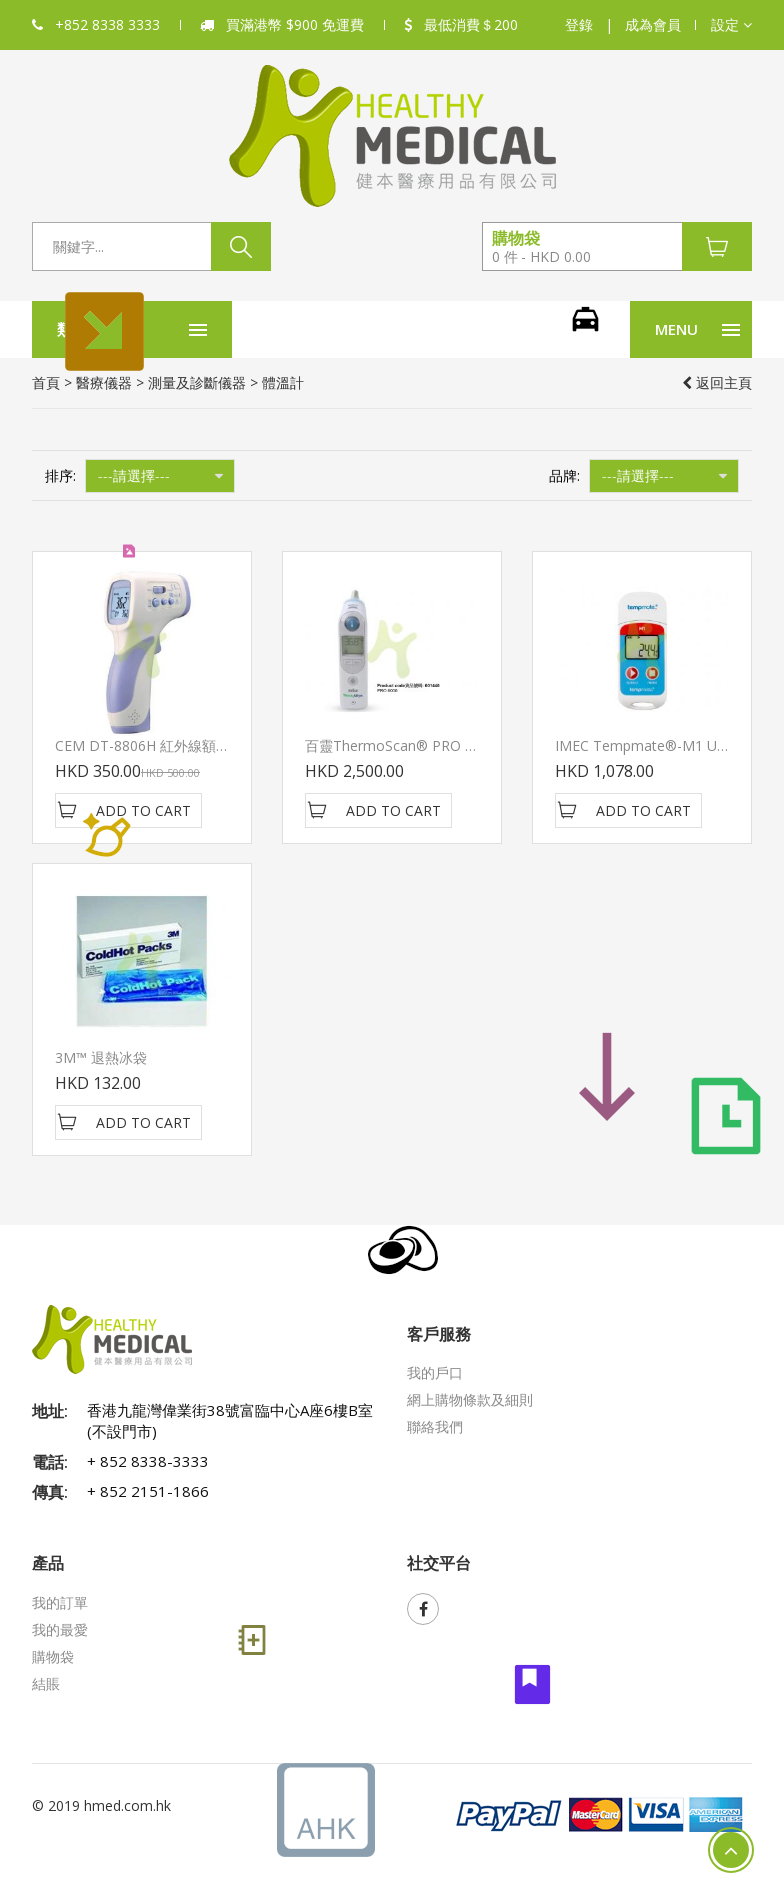  What do you see at coordinates (108, 838) in the screenshot?
I see `access AI-powered brush or painting tools` at bounding box center [108, 838].